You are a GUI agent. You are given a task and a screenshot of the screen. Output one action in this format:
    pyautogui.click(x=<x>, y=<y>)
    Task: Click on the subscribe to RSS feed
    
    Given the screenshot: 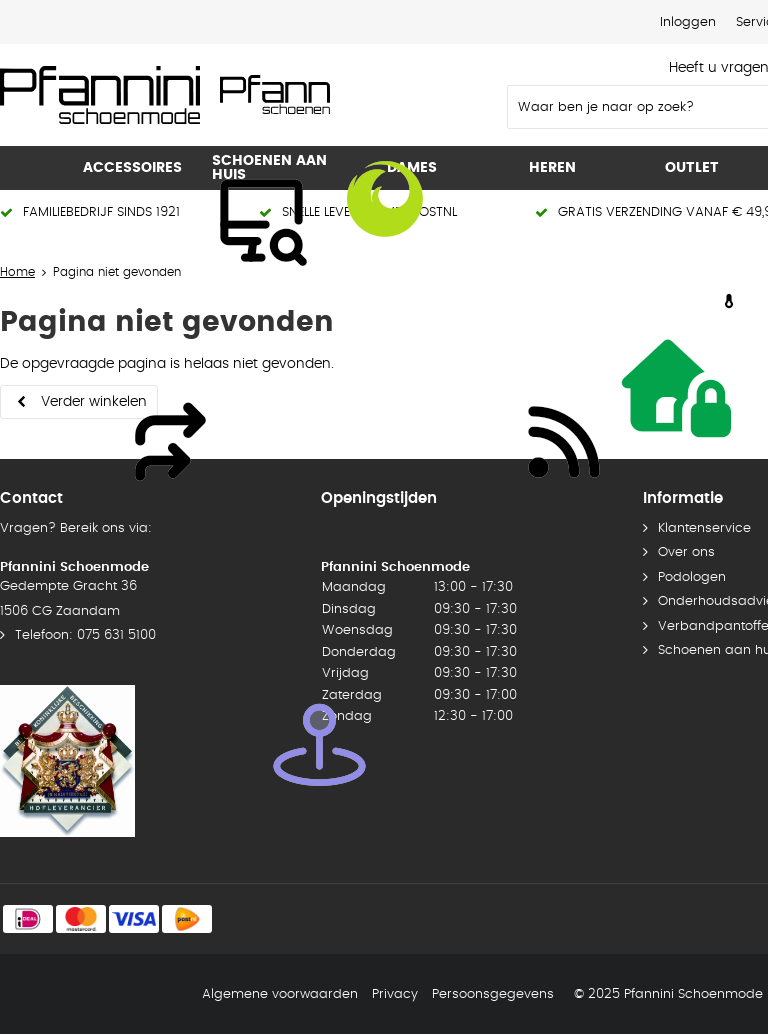 What is the action you would take?
    pyautogui.click(x=564, y=442)
    